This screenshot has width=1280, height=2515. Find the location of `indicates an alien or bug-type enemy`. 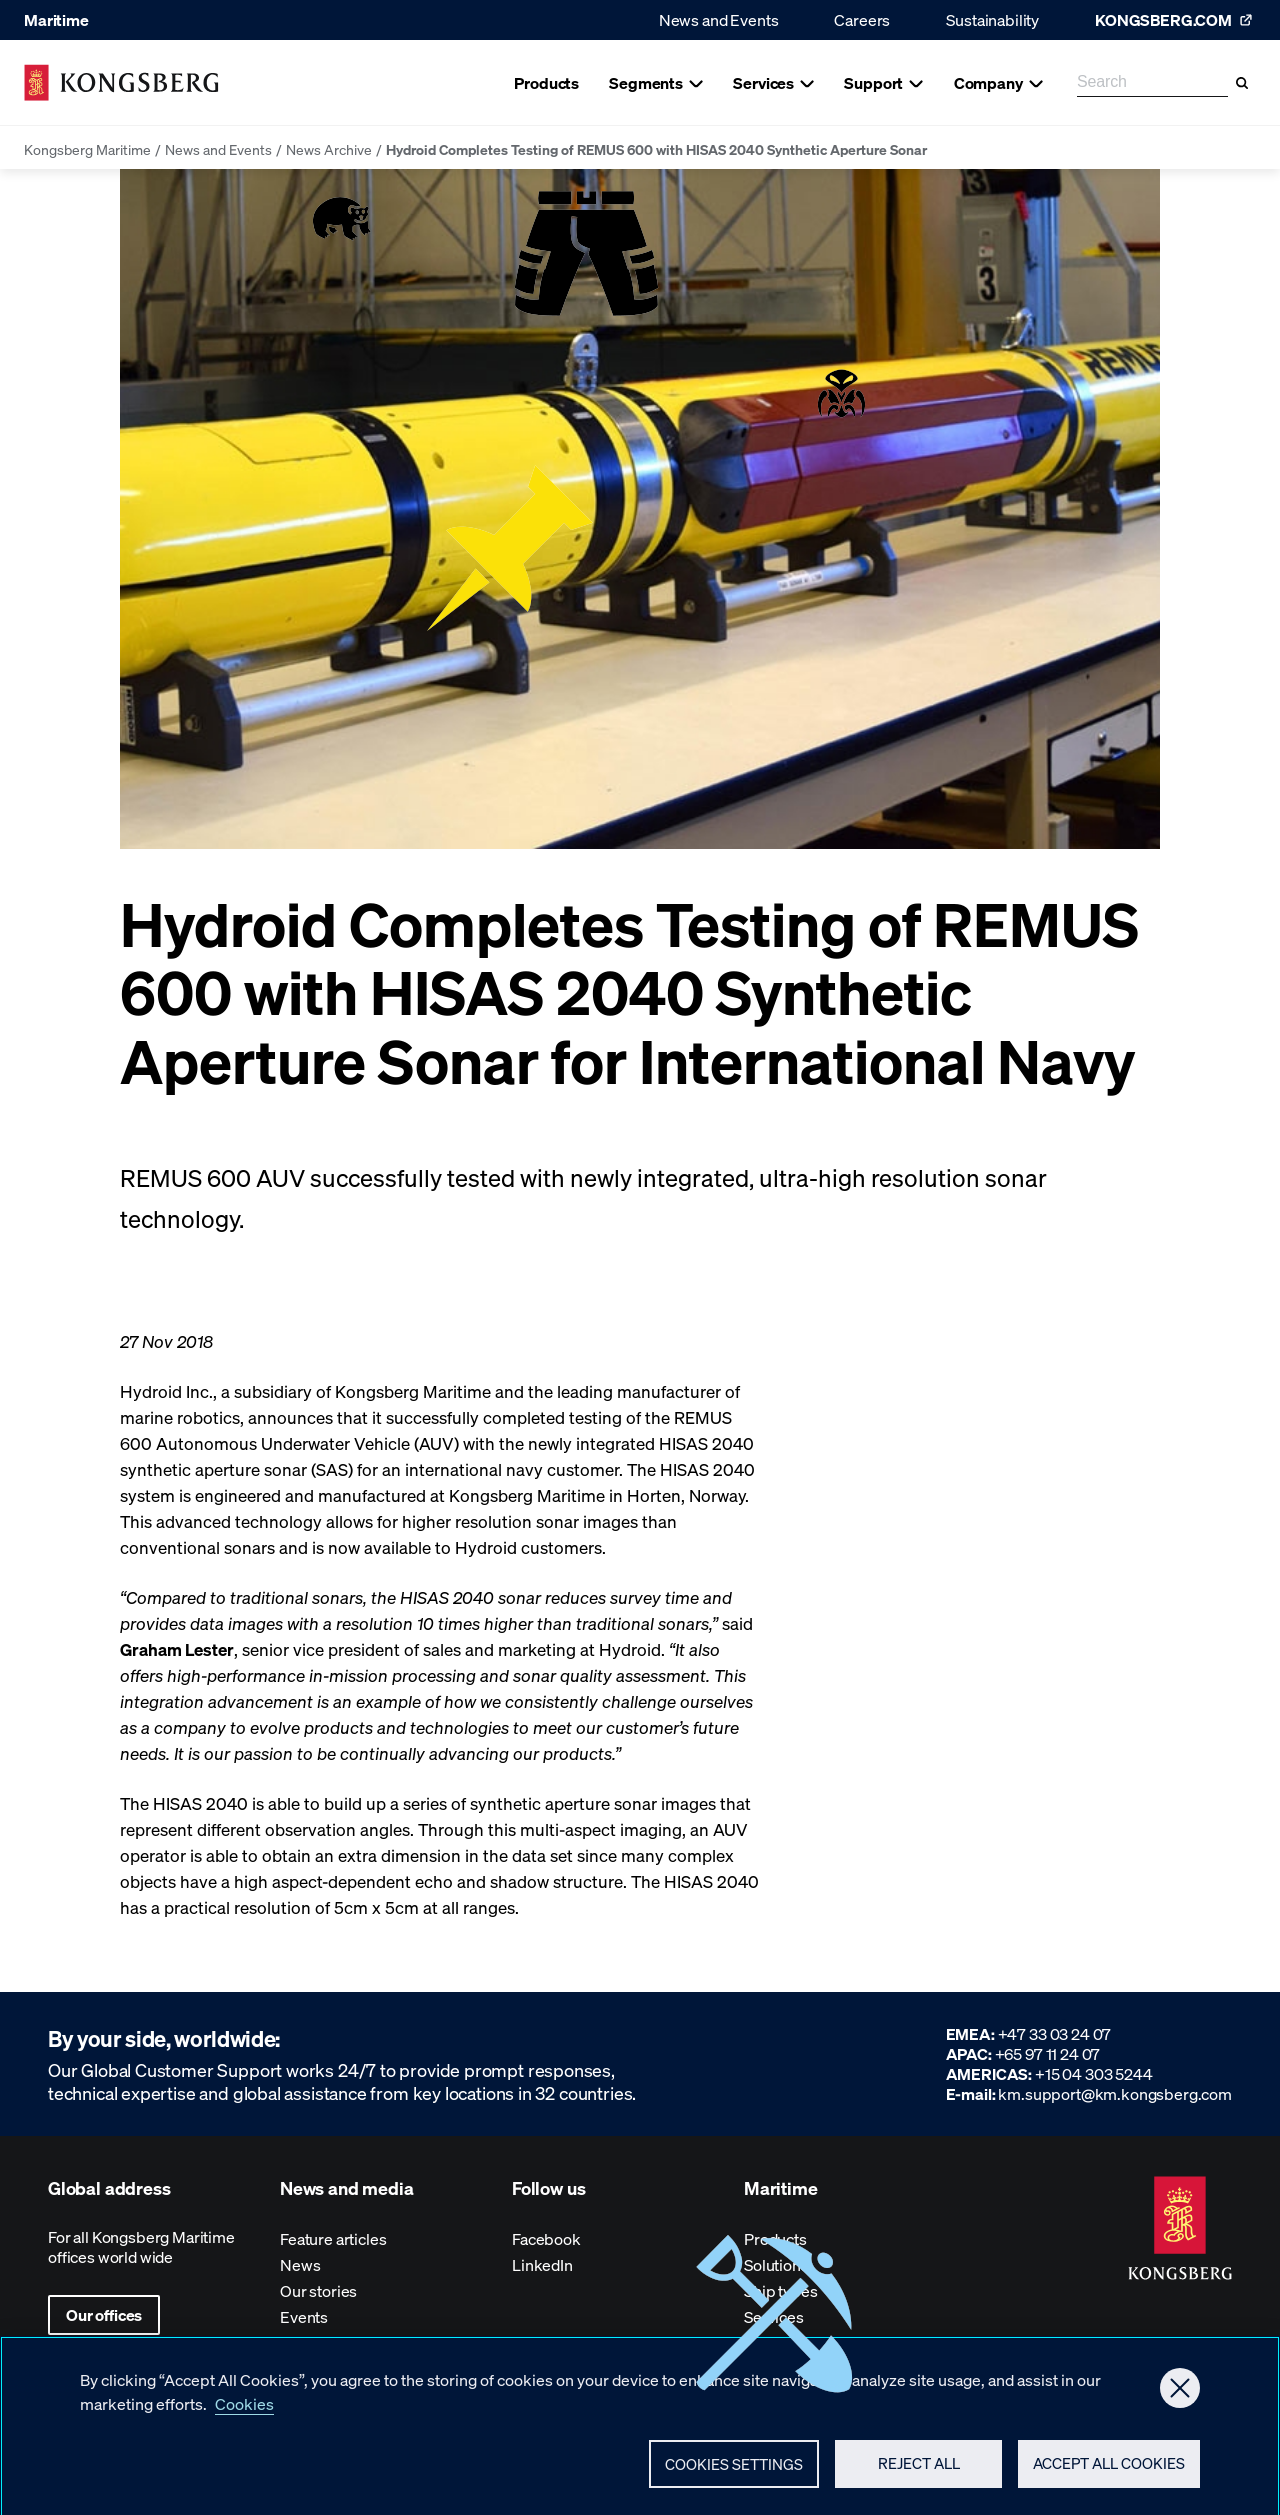

indicates an alien or bug-type enemy is located at coordinates (841, 393).